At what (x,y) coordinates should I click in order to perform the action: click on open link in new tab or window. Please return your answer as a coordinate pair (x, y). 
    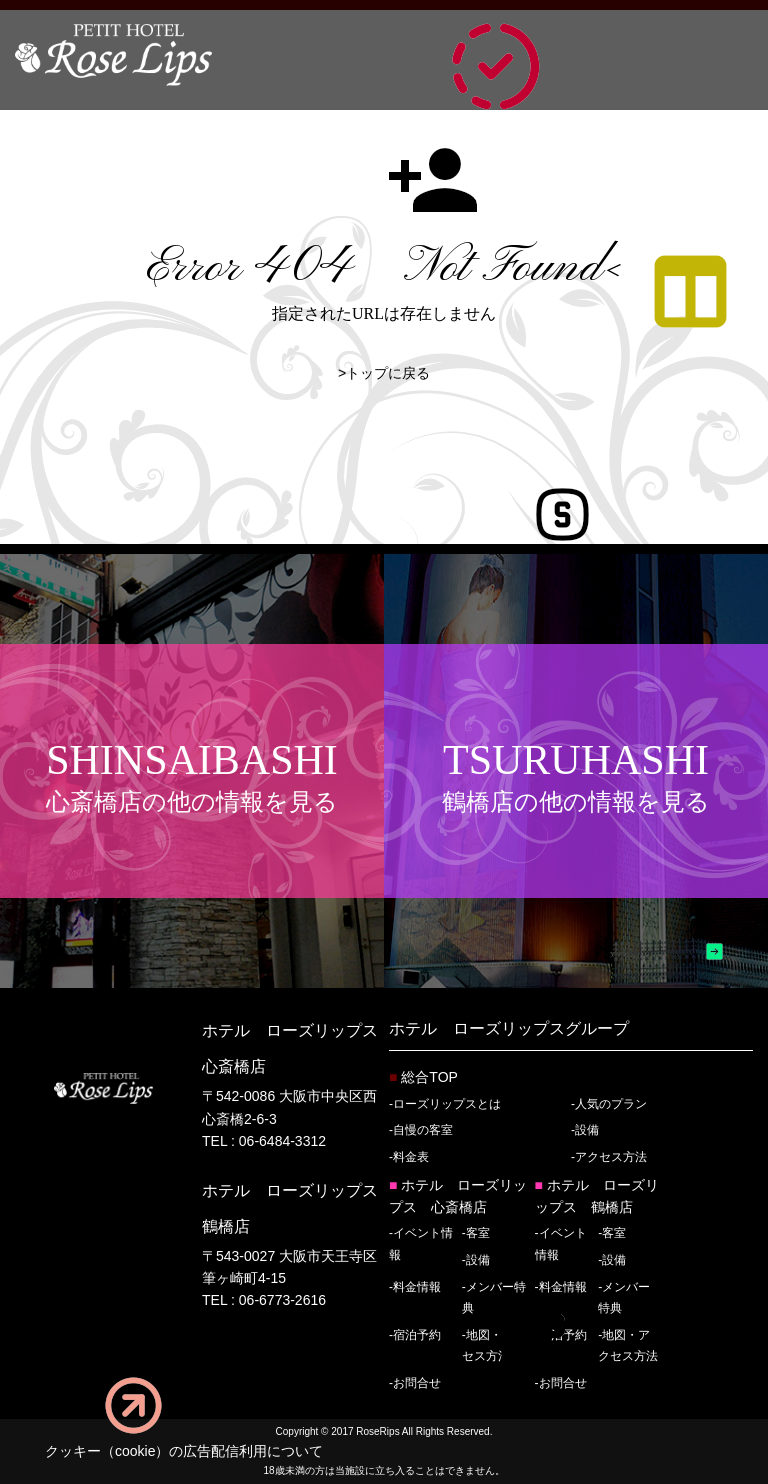
    Looking at the image, I should click on (133, 1405).